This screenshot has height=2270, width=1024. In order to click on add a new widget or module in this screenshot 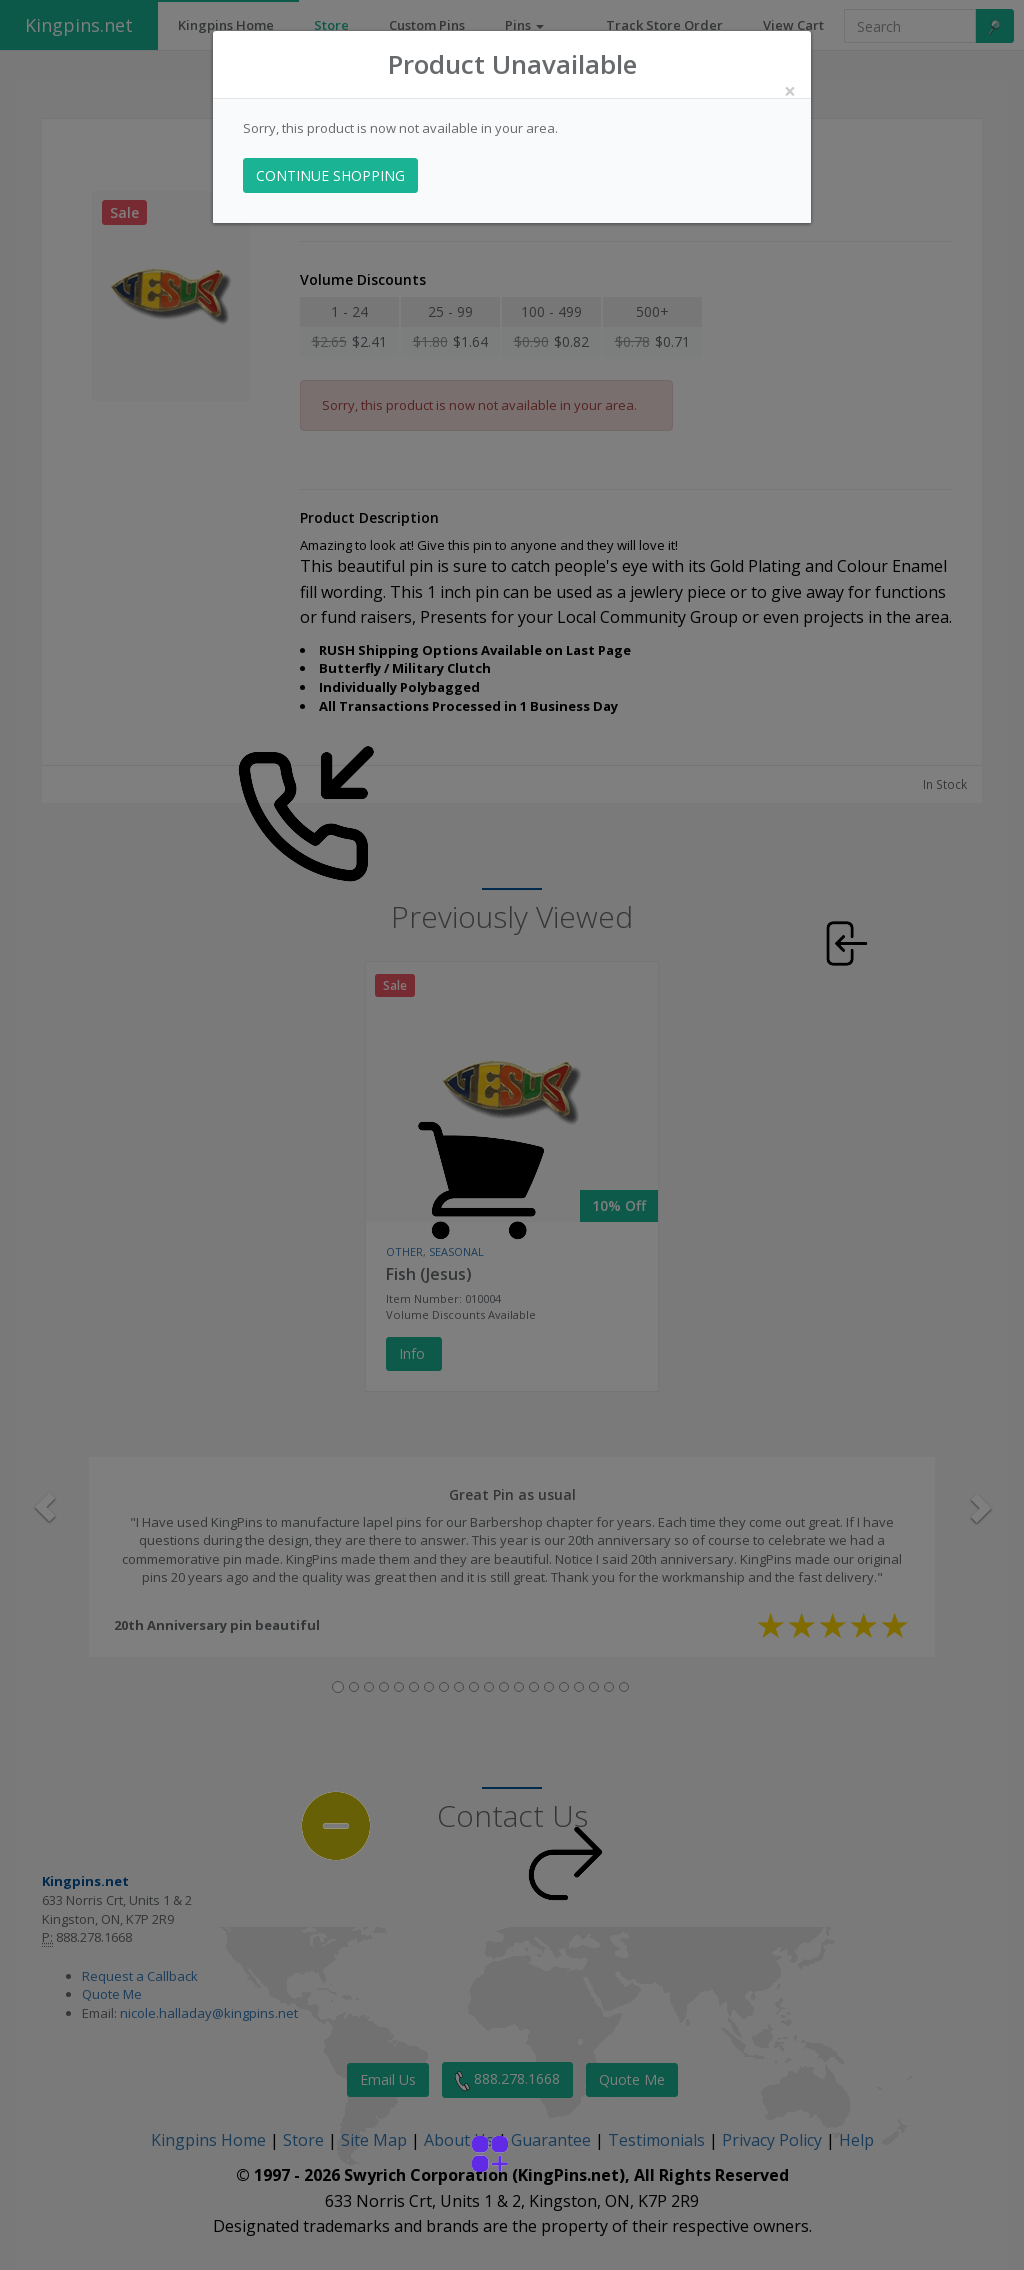, I will do `click(490, 2154)`.